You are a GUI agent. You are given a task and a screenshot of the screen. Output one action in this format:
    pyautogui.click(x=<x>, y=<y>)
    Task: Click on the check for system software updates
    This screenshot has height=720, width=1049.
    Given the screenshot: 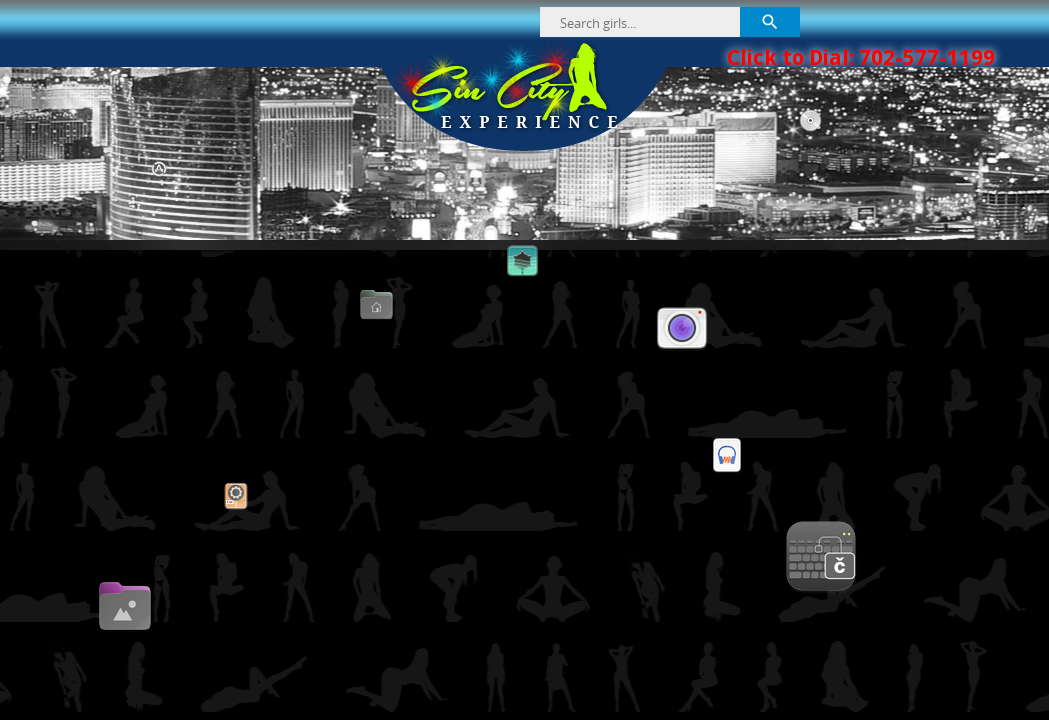 What is the action you would take?
    pyautogui.click(x=159, y=169)
    